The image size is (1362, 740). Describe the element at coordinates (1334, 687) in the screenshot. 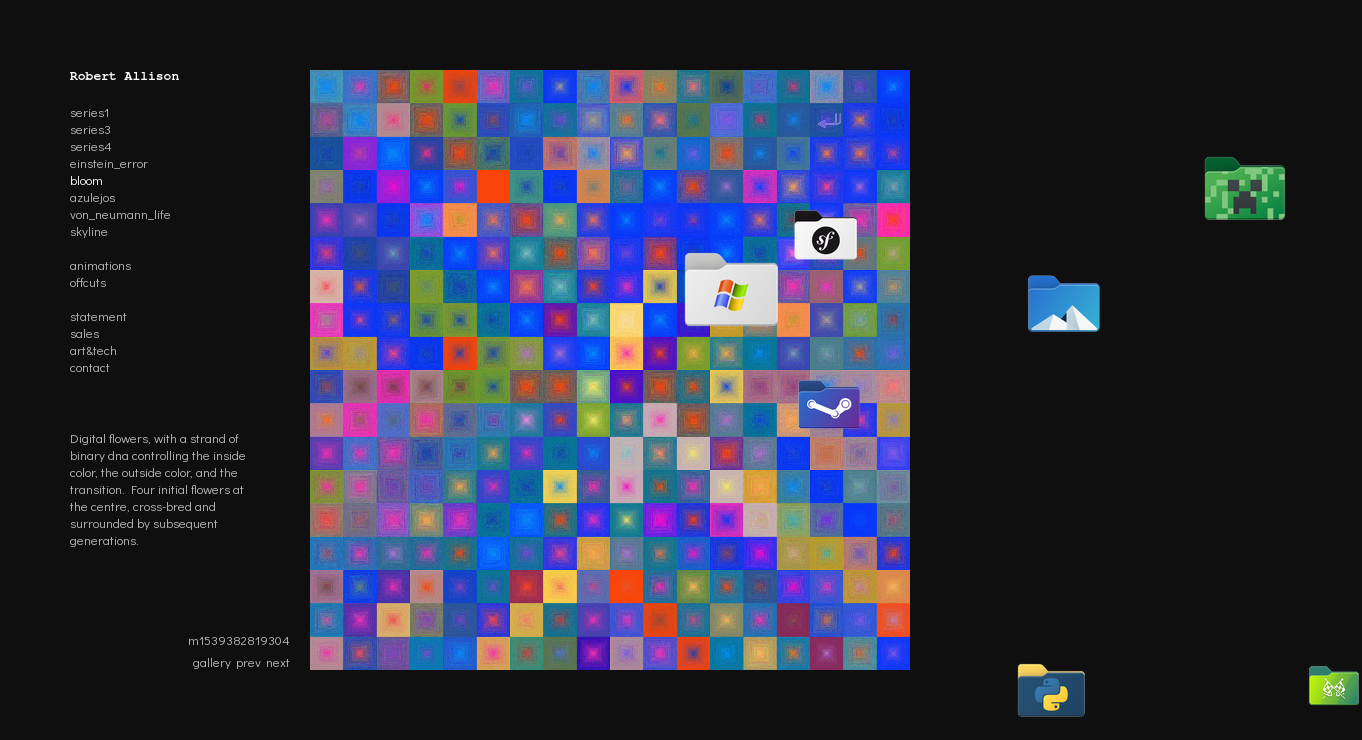

I see `open game jolt downloads folder` at that location.